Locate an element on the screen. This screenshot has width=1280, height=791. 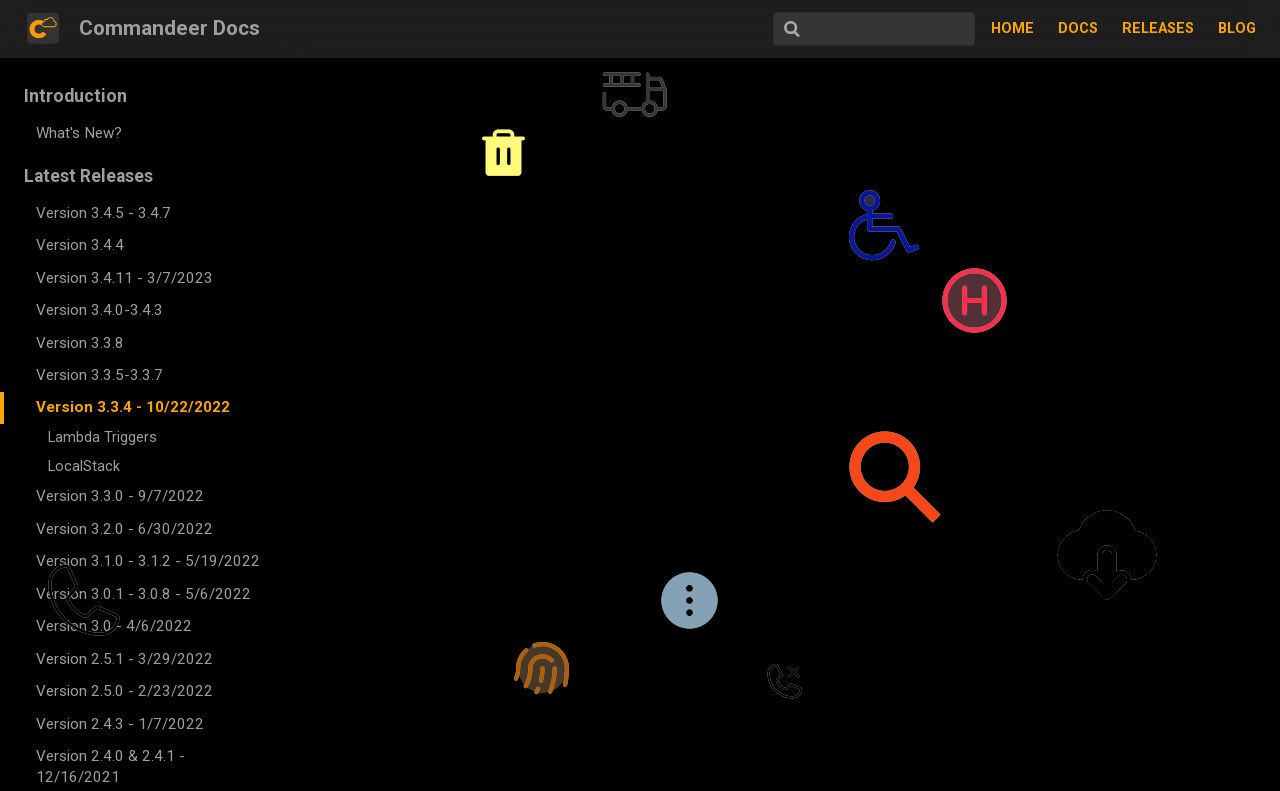
make a phone call is located at coordinates (82, 601).